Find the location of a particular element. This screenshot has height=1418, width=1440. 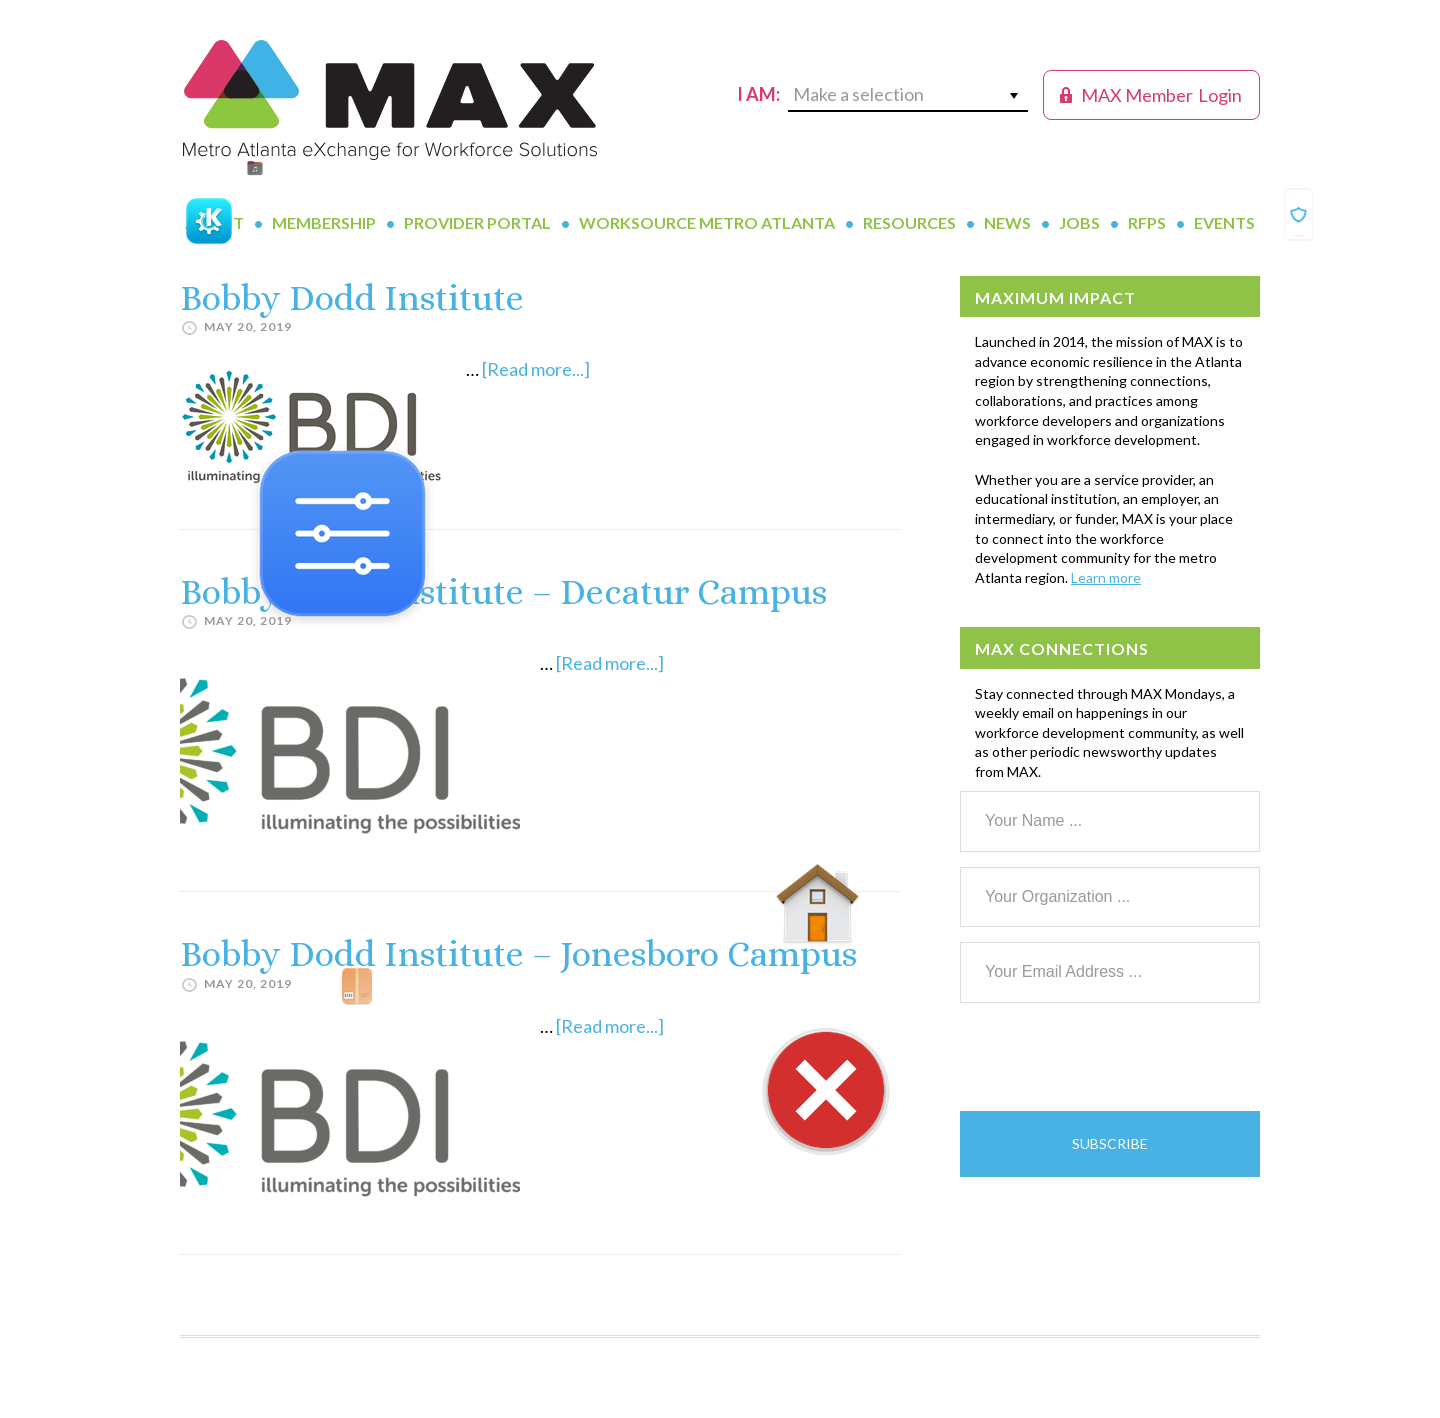

access your home folder is located at coordinates (817, 900).